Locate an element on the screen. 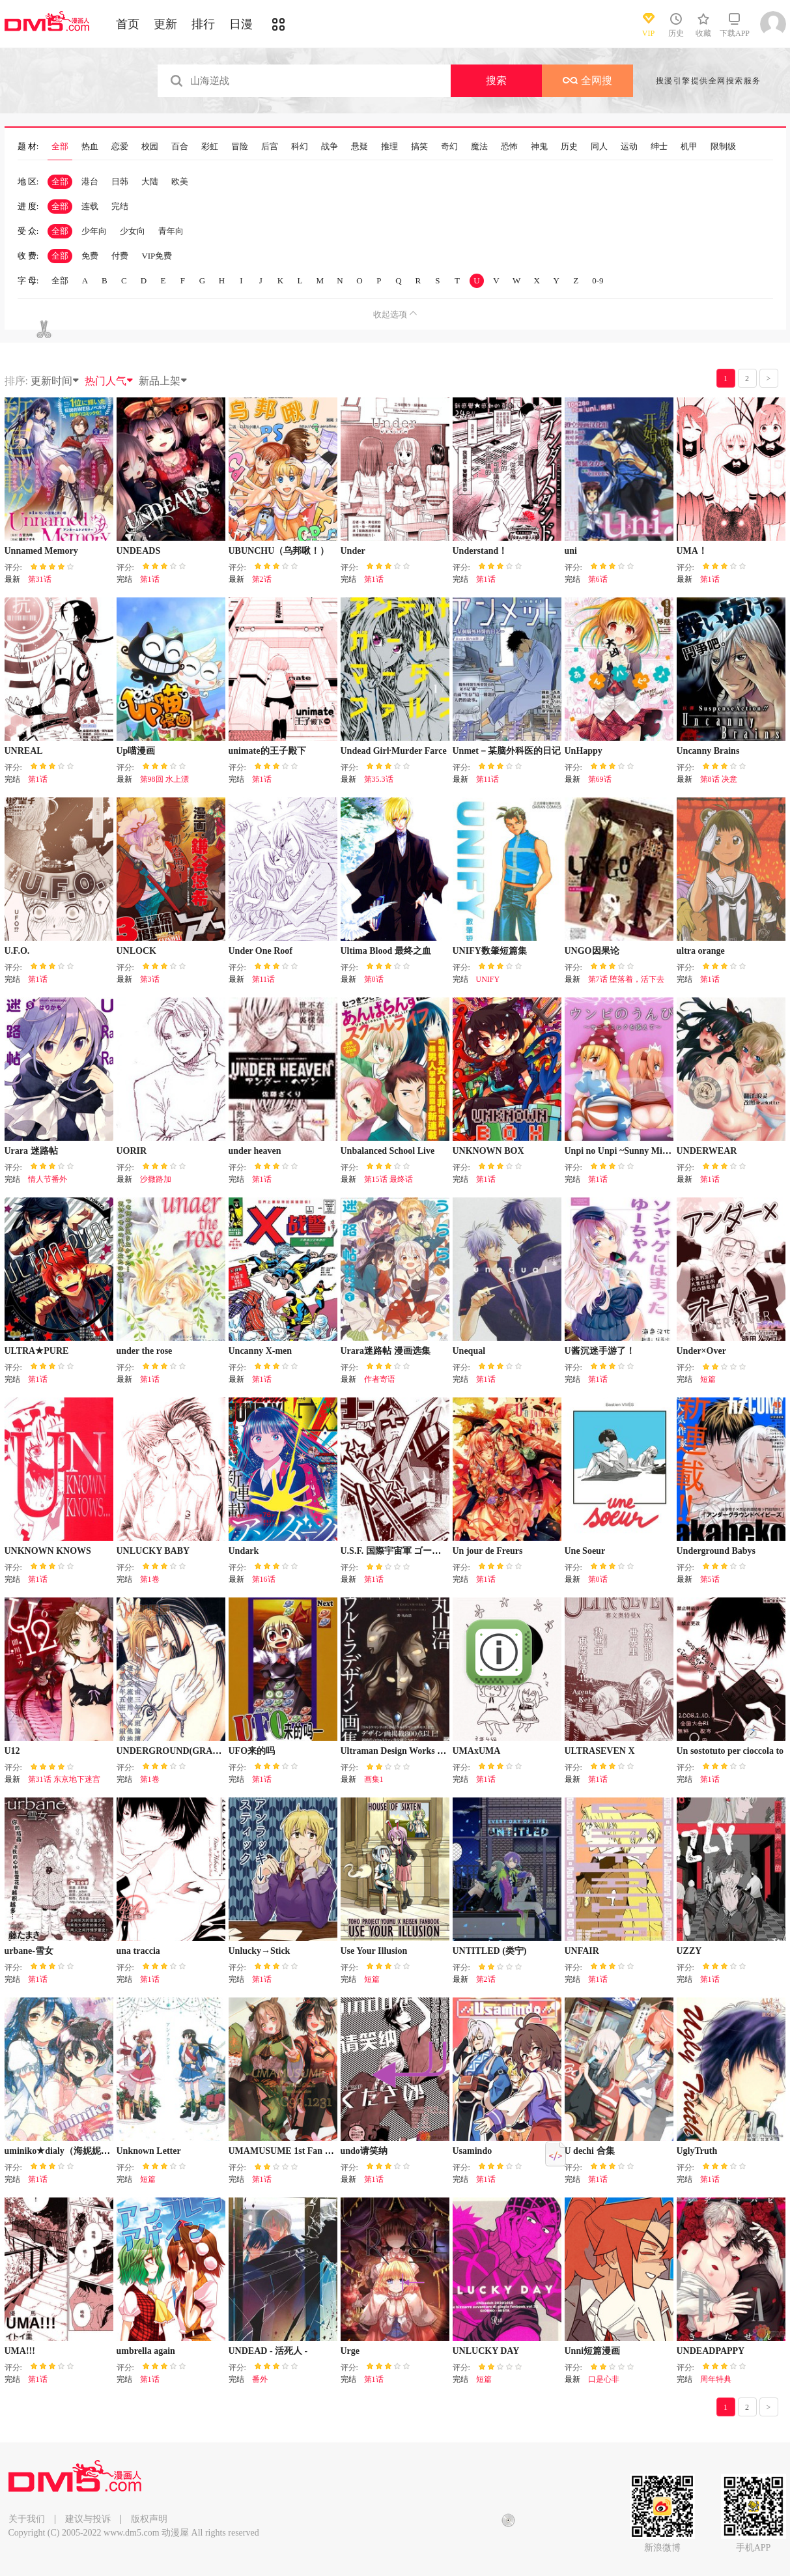  go to the first item in a list or sequence is located at coordinates (413, 2282).